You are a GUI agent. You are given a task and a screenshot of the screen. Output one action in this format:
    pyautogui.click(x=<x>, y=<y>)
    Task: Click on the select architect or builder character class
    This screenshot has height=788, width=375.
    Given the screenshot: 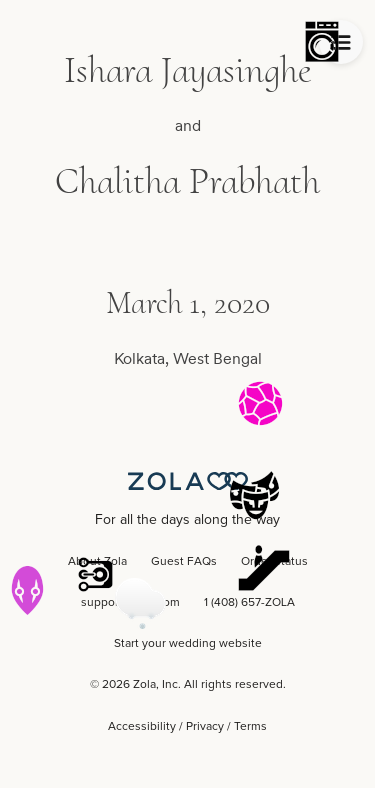 What is the action you would take?
    pyautogui.click(x=27, y=590)
    